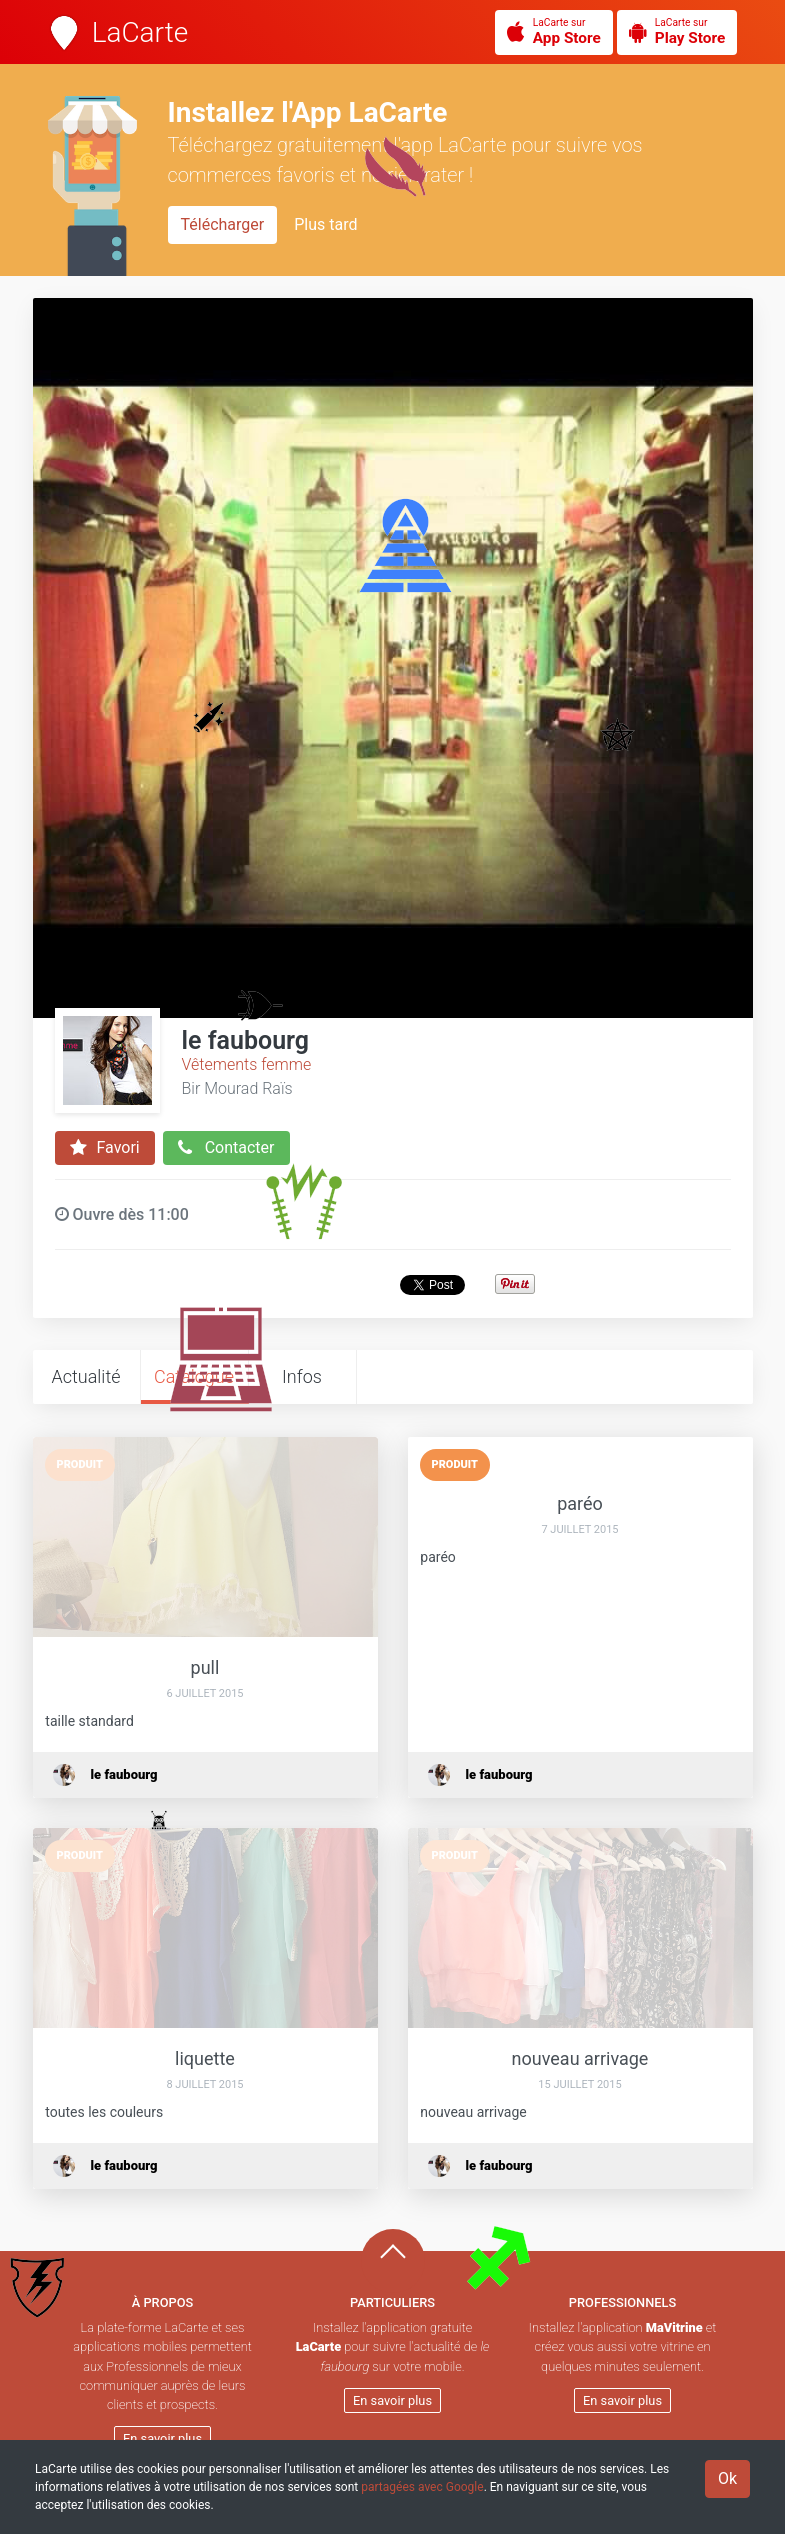 Image resolution: width=785 pixels, height=2534 pixels. I want to click on special ammunition or power-up item, so click(208, 717).